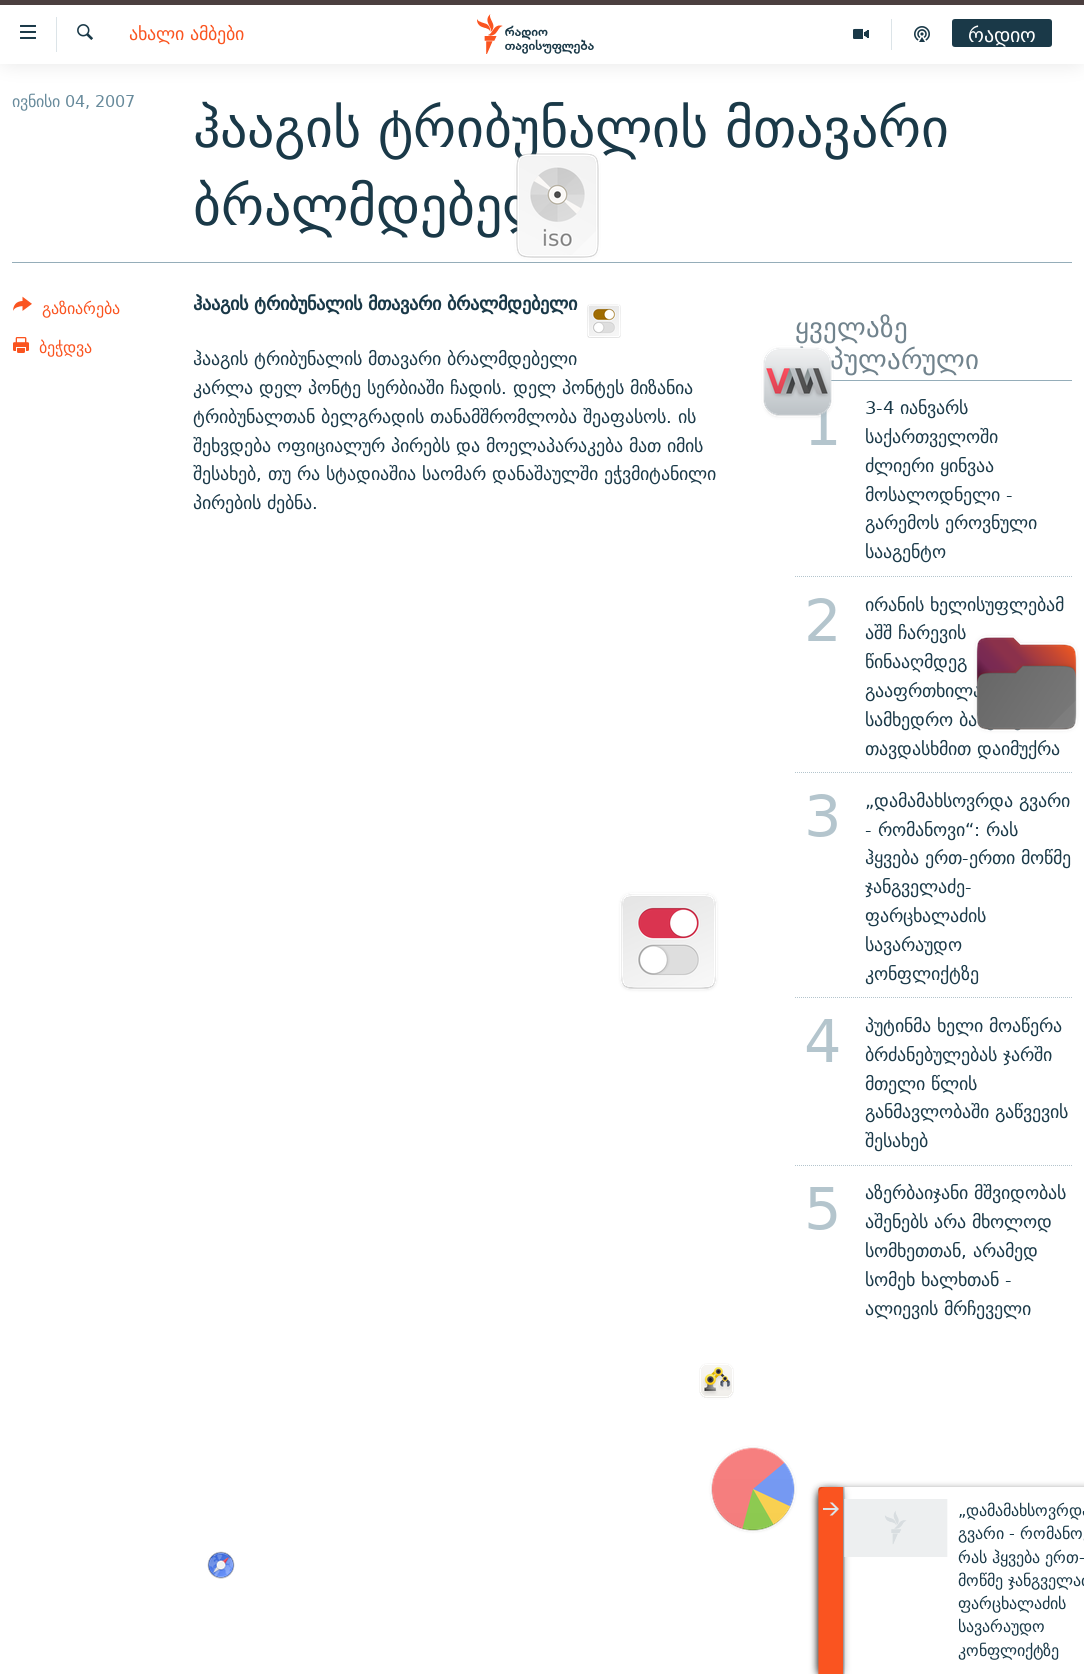 This screenshot has width=1084, height=1674. I want to click on open unity tweak tool settings, so click(604, 321).